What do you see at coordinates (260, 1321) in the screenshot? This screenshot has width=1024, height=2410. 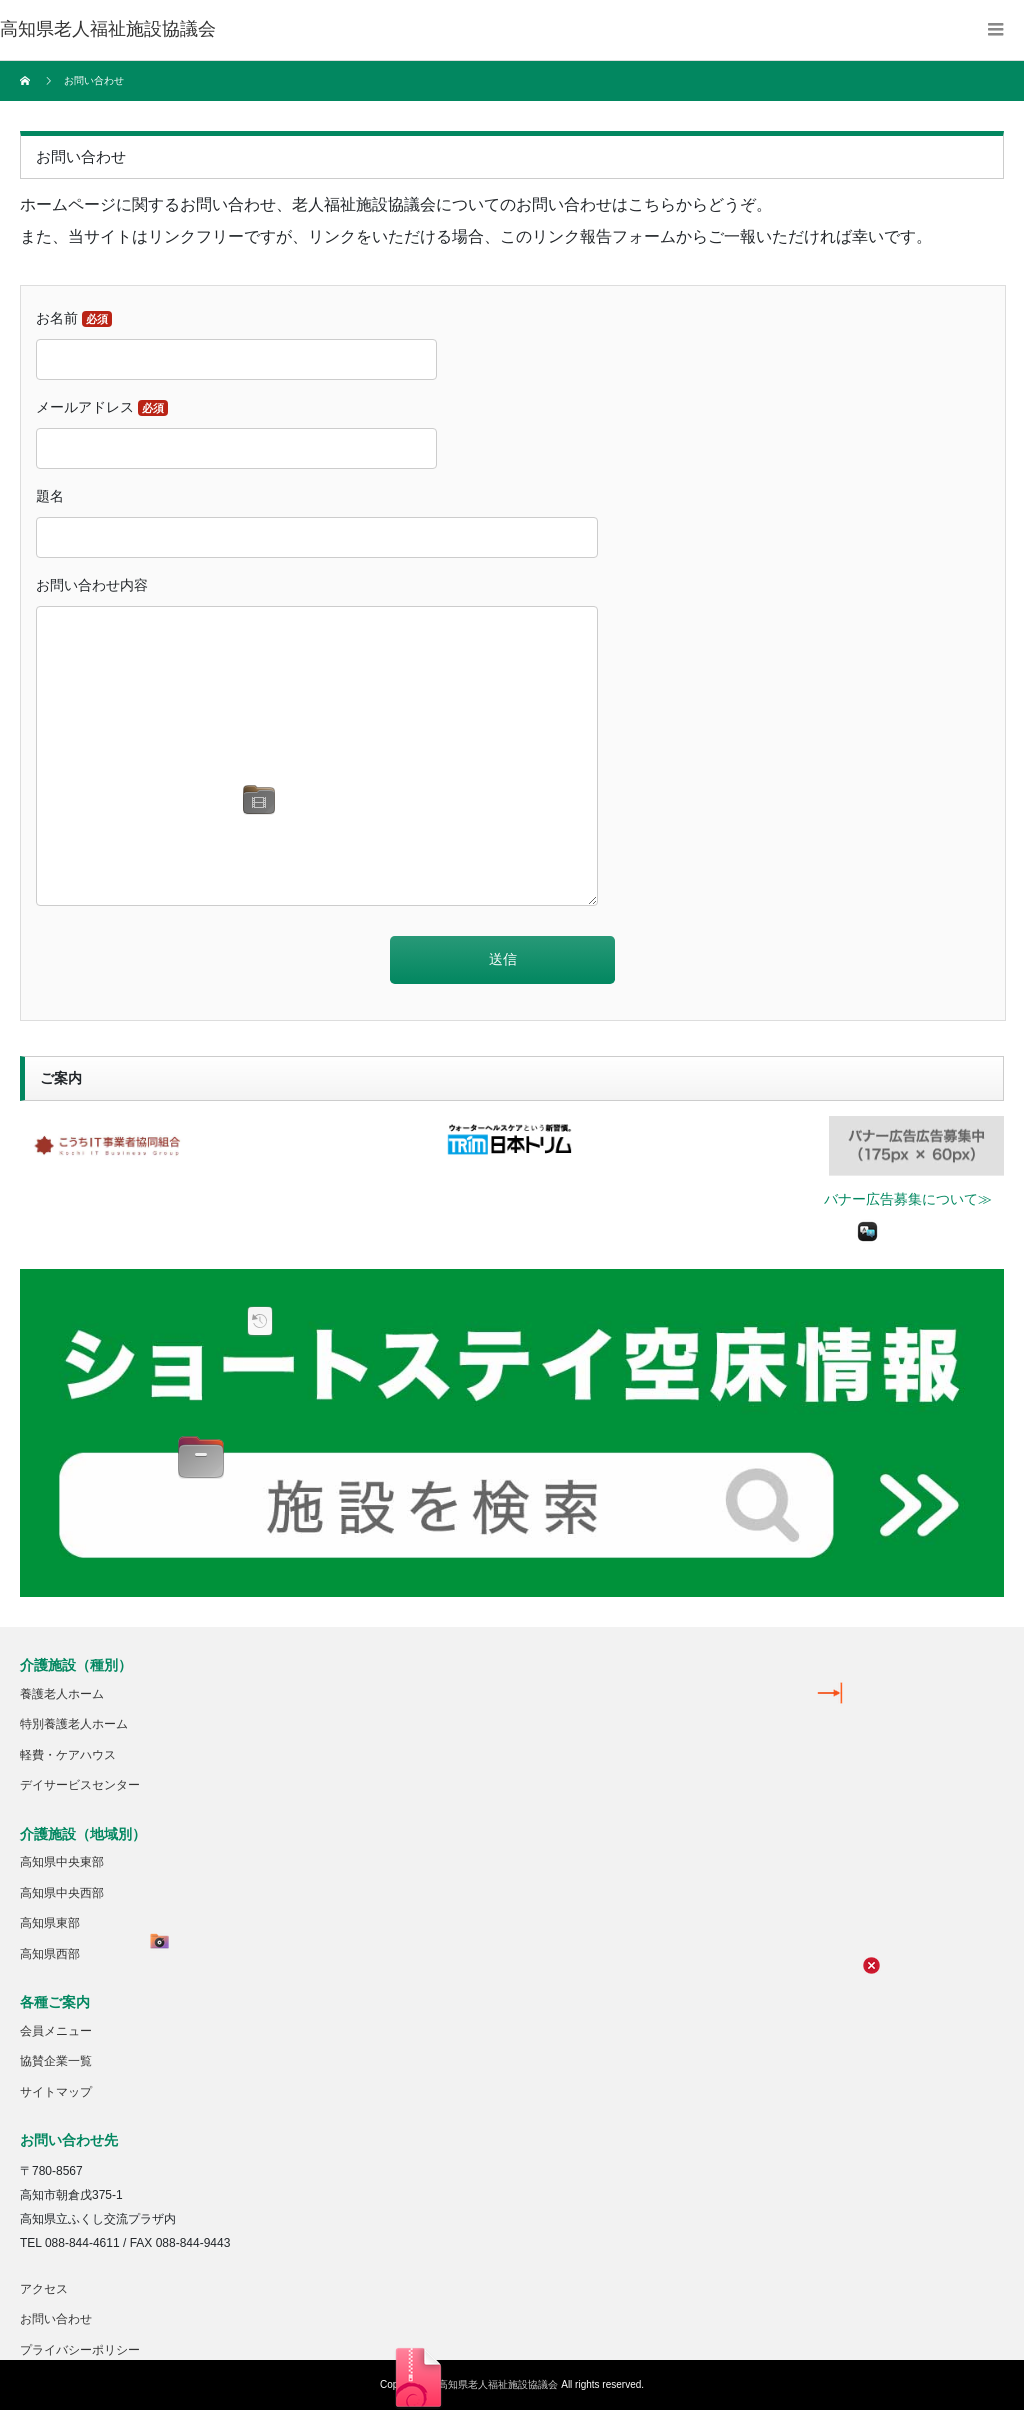 I see `a deleted file in the trash` at bounding box center [260, 1321].